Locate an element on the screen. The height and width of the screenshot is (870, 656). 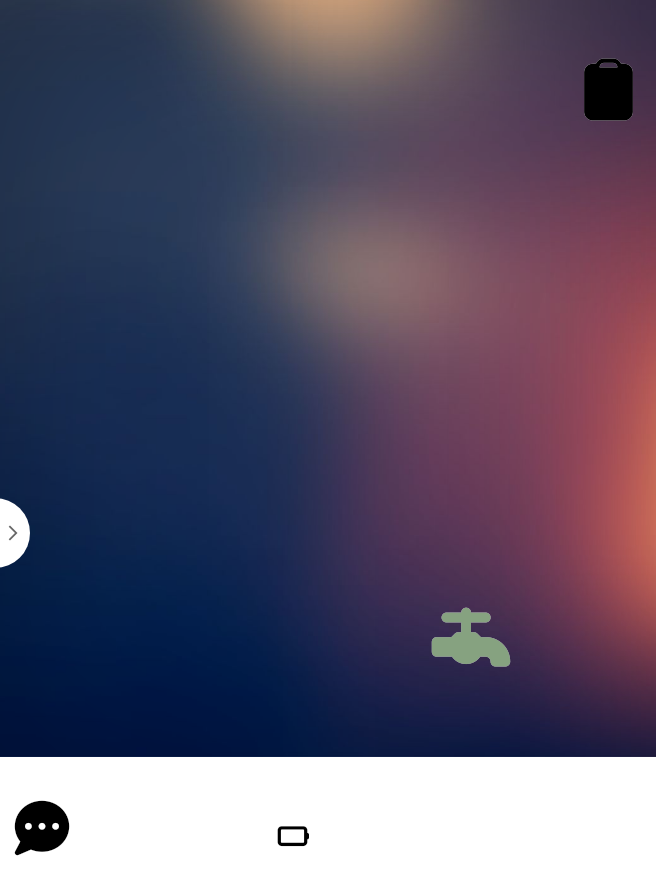
open the comments section is located at coordinates (42, 828).